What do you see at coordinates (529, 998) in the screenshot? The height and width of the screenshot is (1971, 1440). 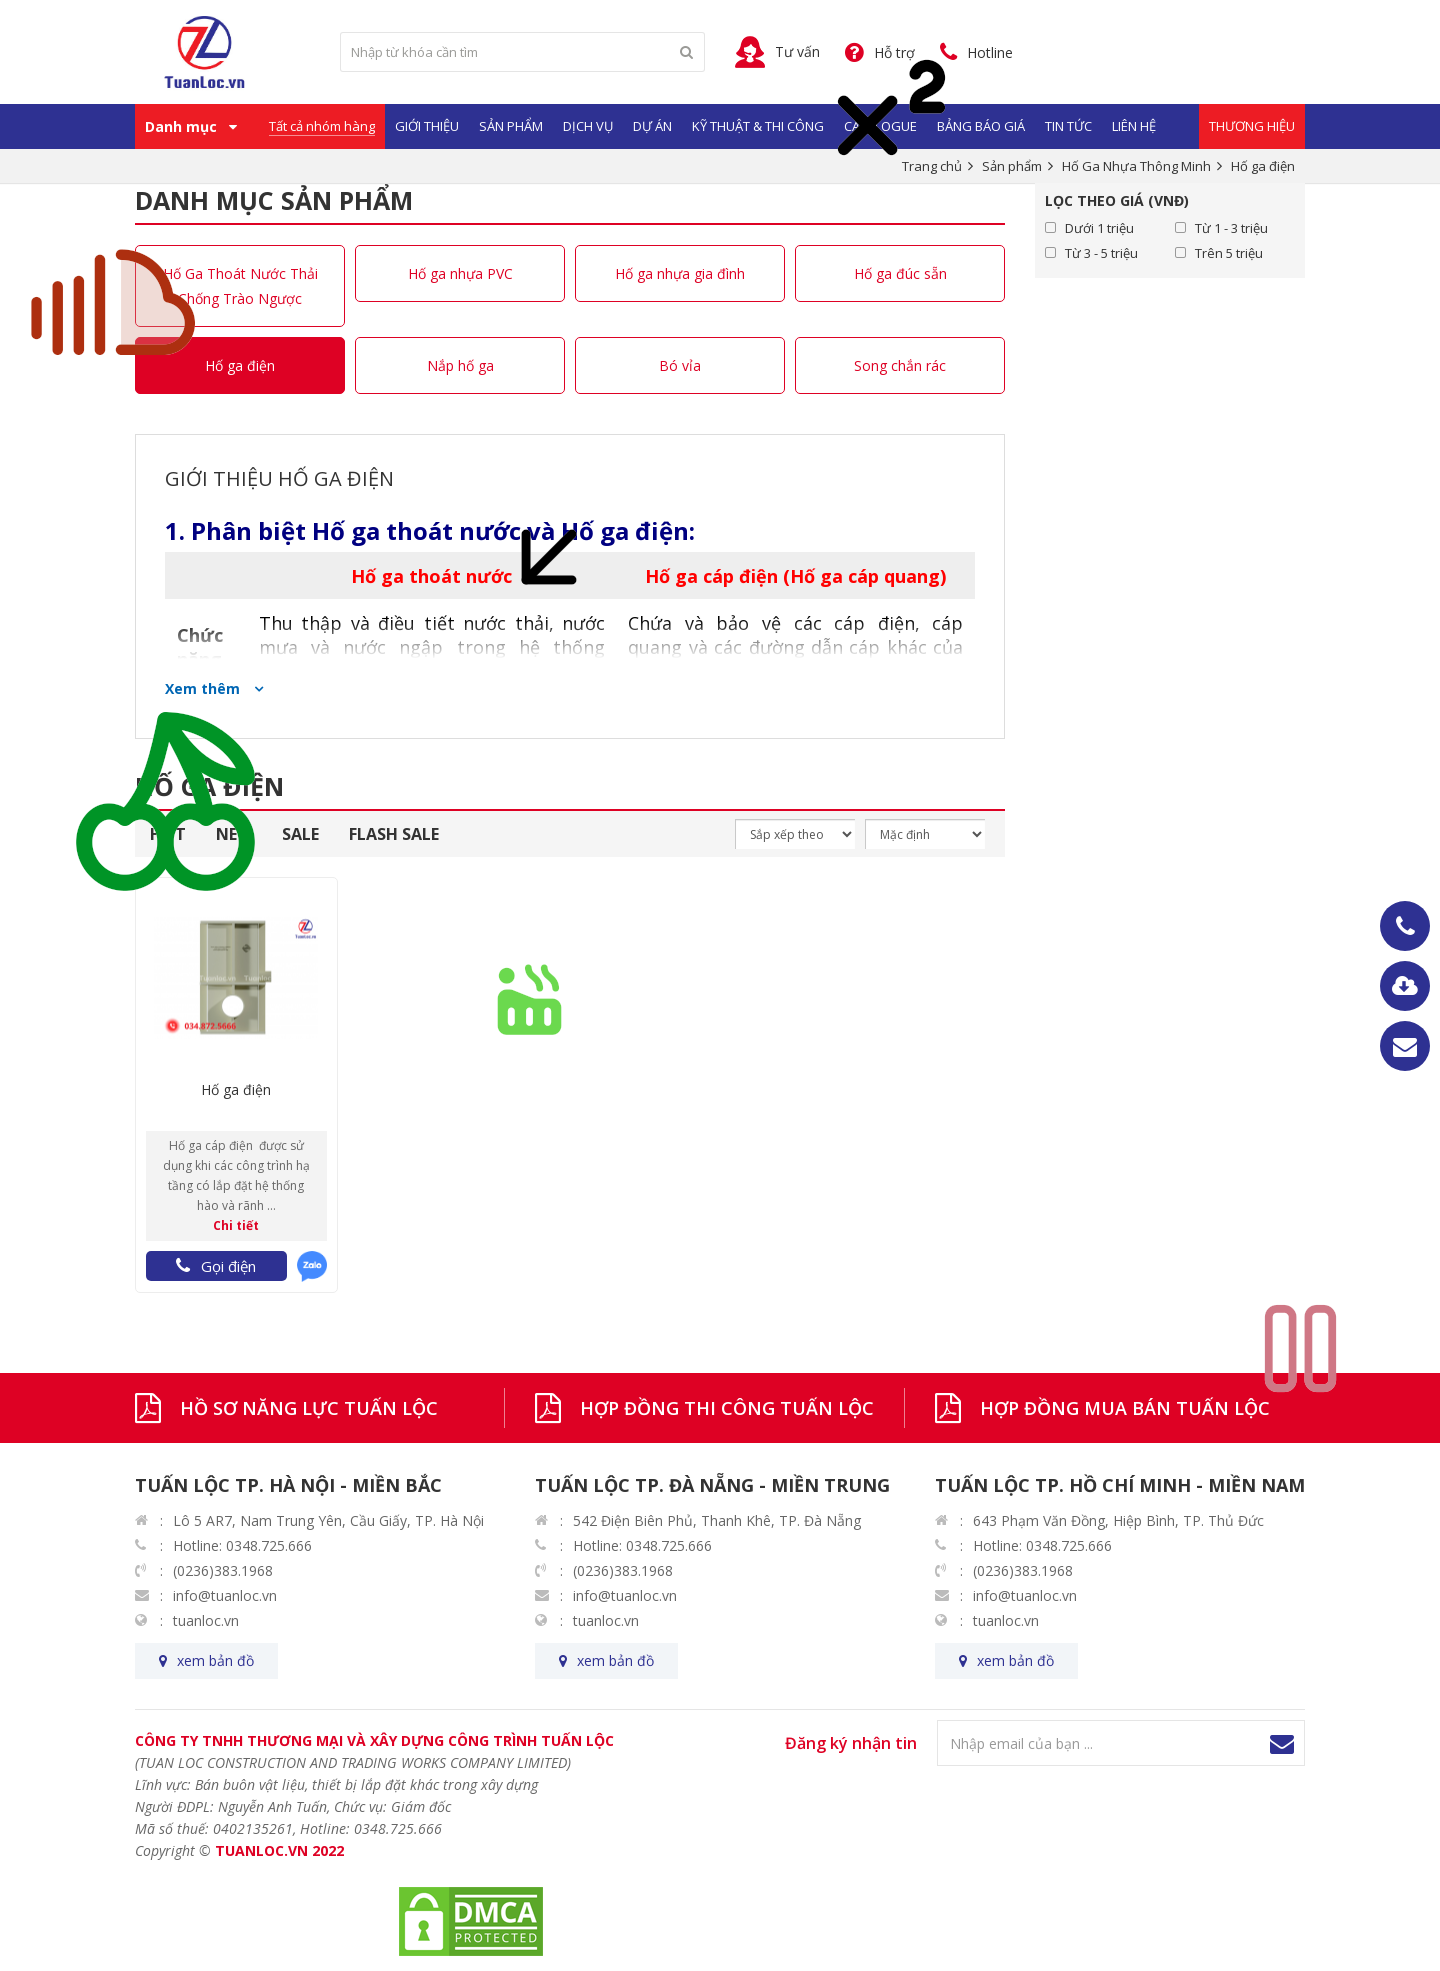 I see `access spa or hot tub amenities` at bounding box center [529, 998].